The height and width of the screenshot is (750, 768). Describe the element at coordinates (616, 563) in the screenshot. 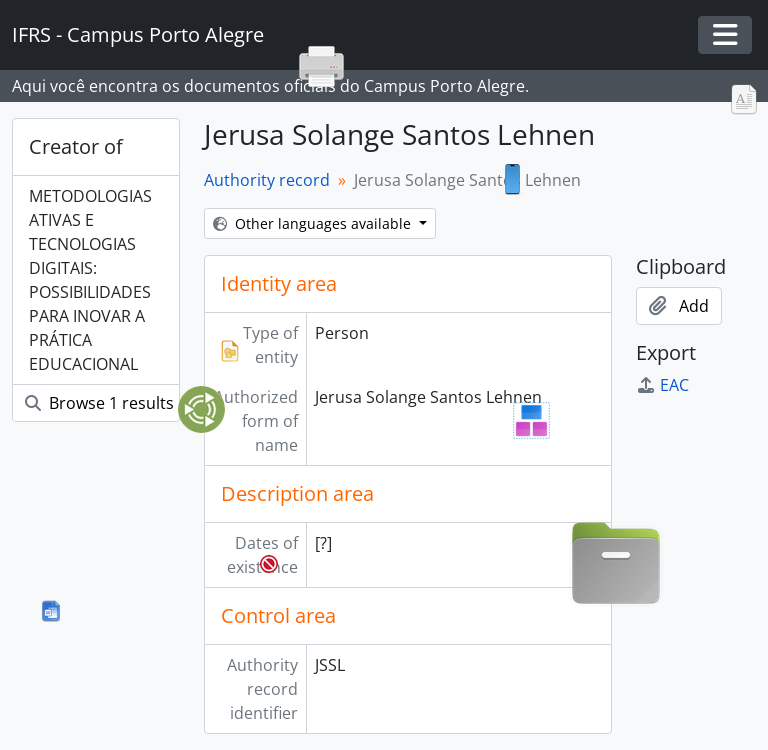

I see `open the file manager application` at that location.